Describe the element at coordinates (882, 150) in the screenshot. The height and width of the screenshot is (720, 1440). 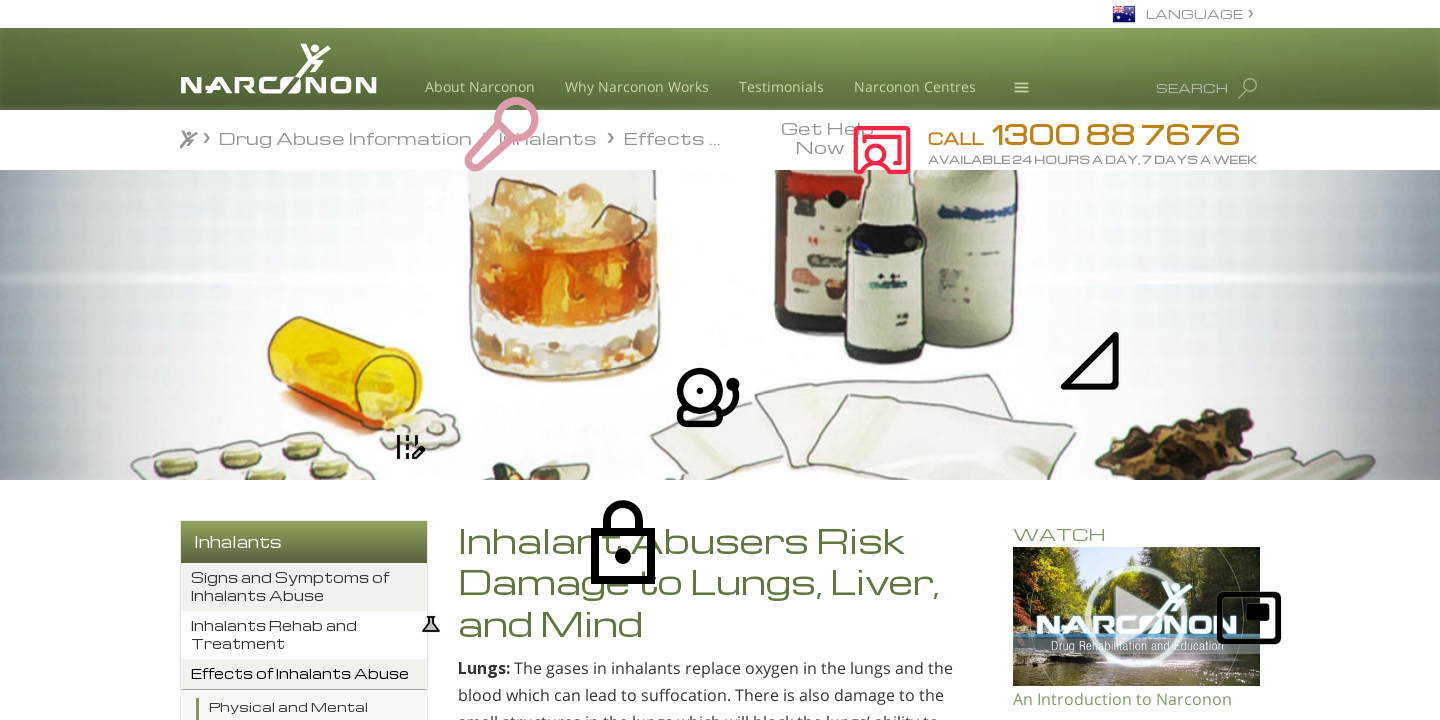
I see `access teaching or presentation mode` at that location.